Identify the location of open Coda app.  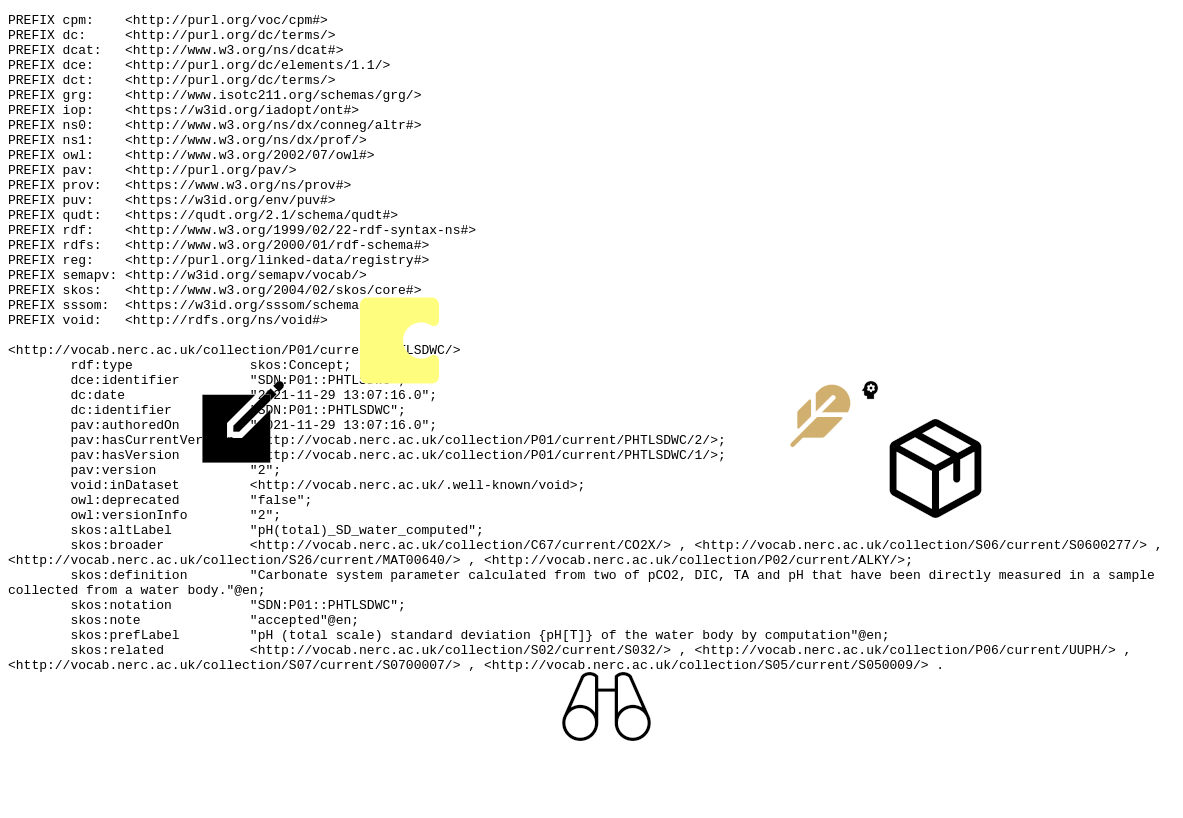
(399, 340).